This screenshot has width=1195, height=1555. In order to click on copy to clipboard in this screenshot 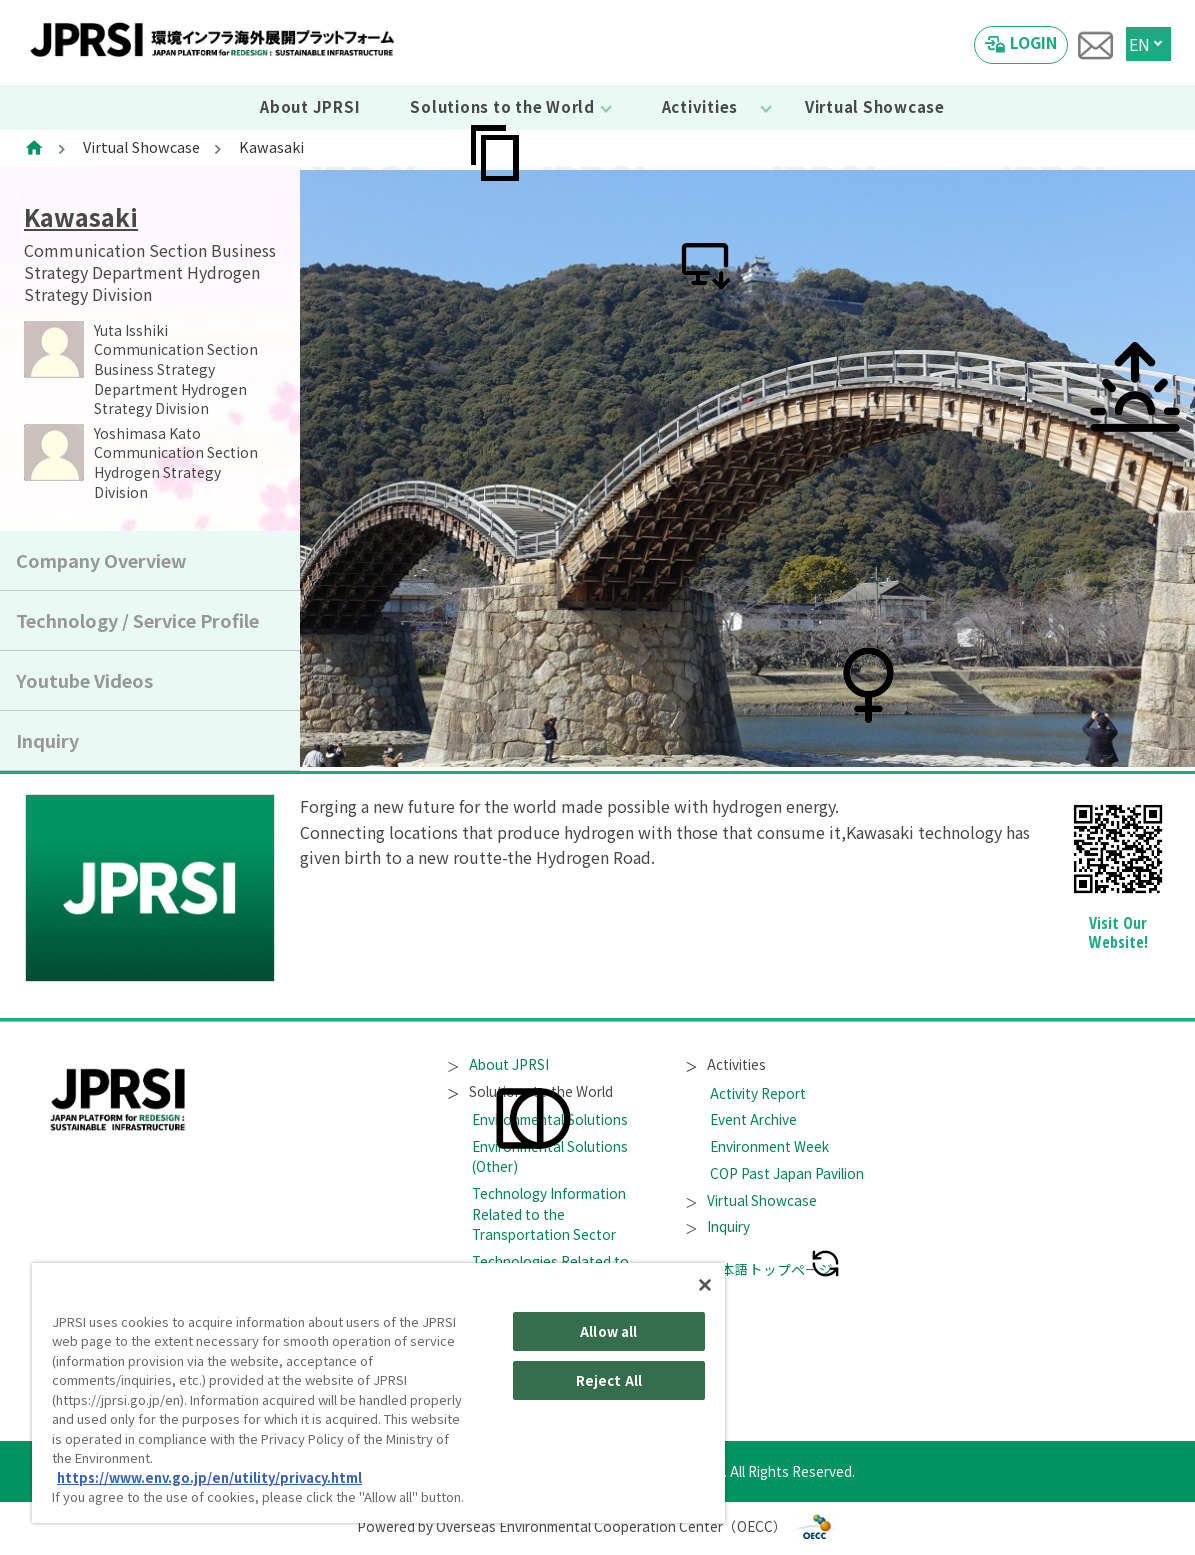, I will do `click(496, 153)`.